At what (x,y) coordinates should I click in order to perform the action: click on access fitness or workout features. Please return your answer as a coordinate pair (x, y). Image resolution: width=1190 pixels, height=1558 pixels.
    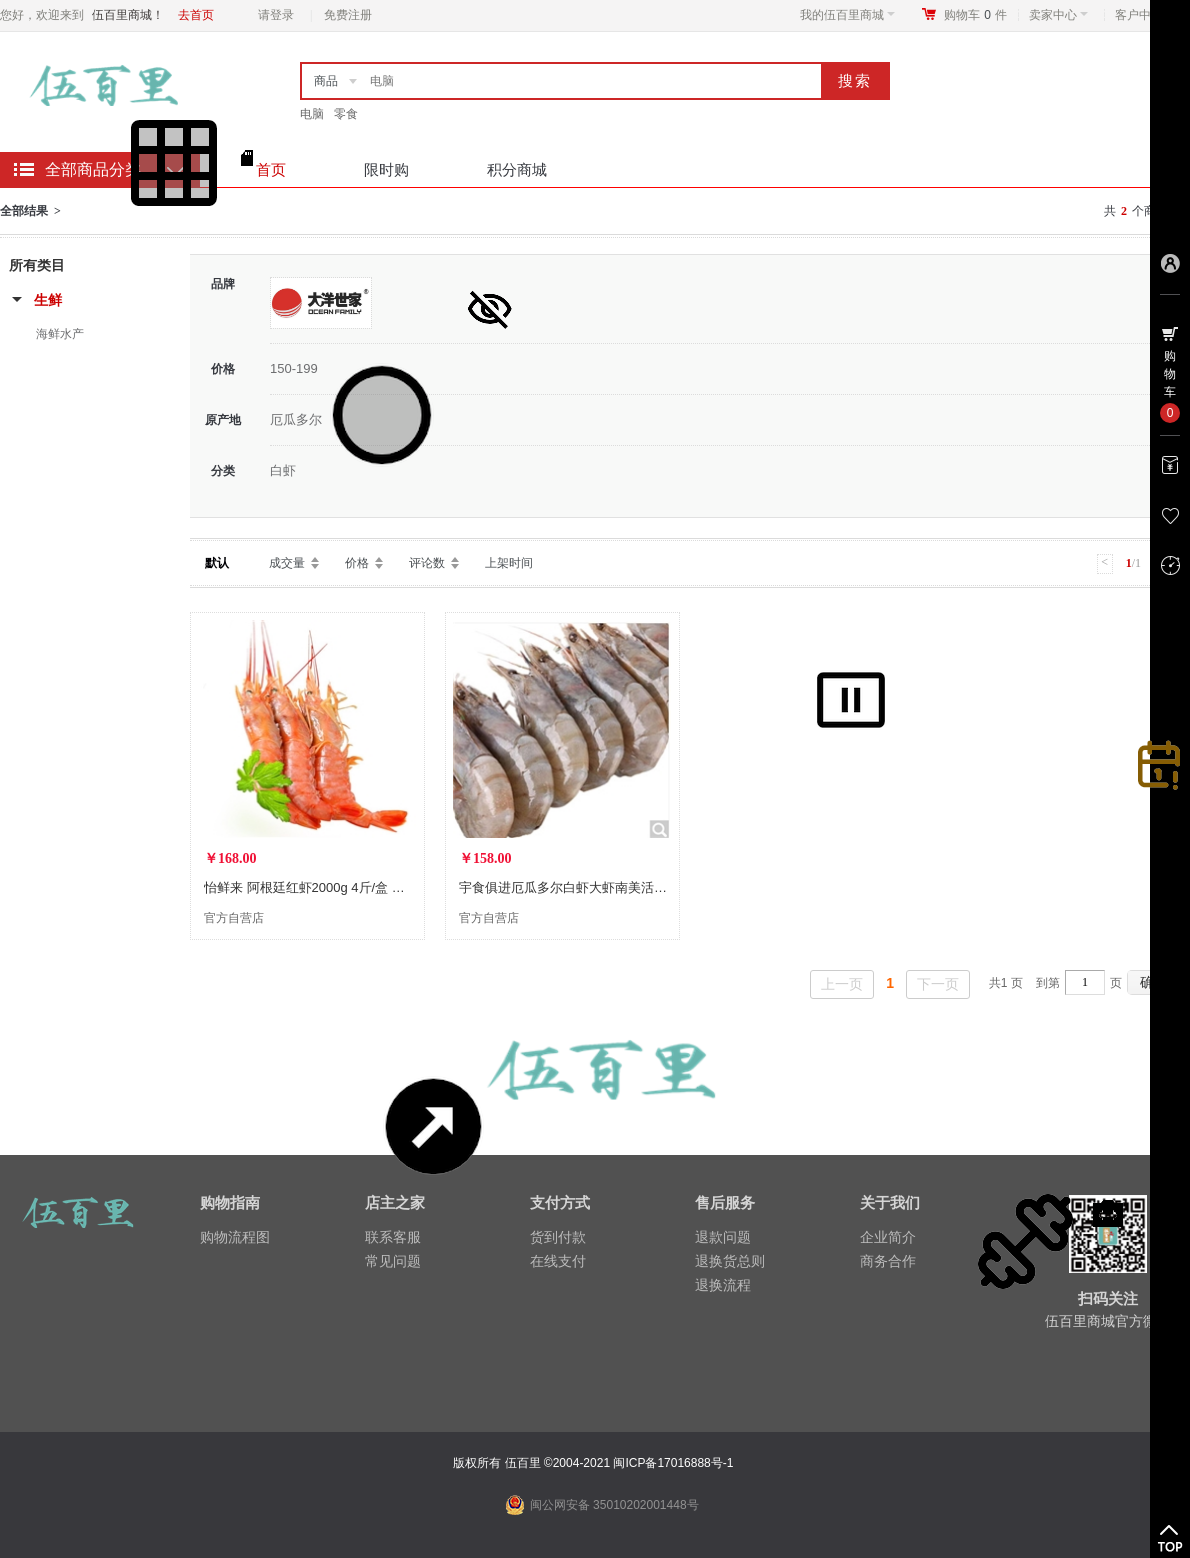
    Looking at the image, I should click on (1025, 1241).